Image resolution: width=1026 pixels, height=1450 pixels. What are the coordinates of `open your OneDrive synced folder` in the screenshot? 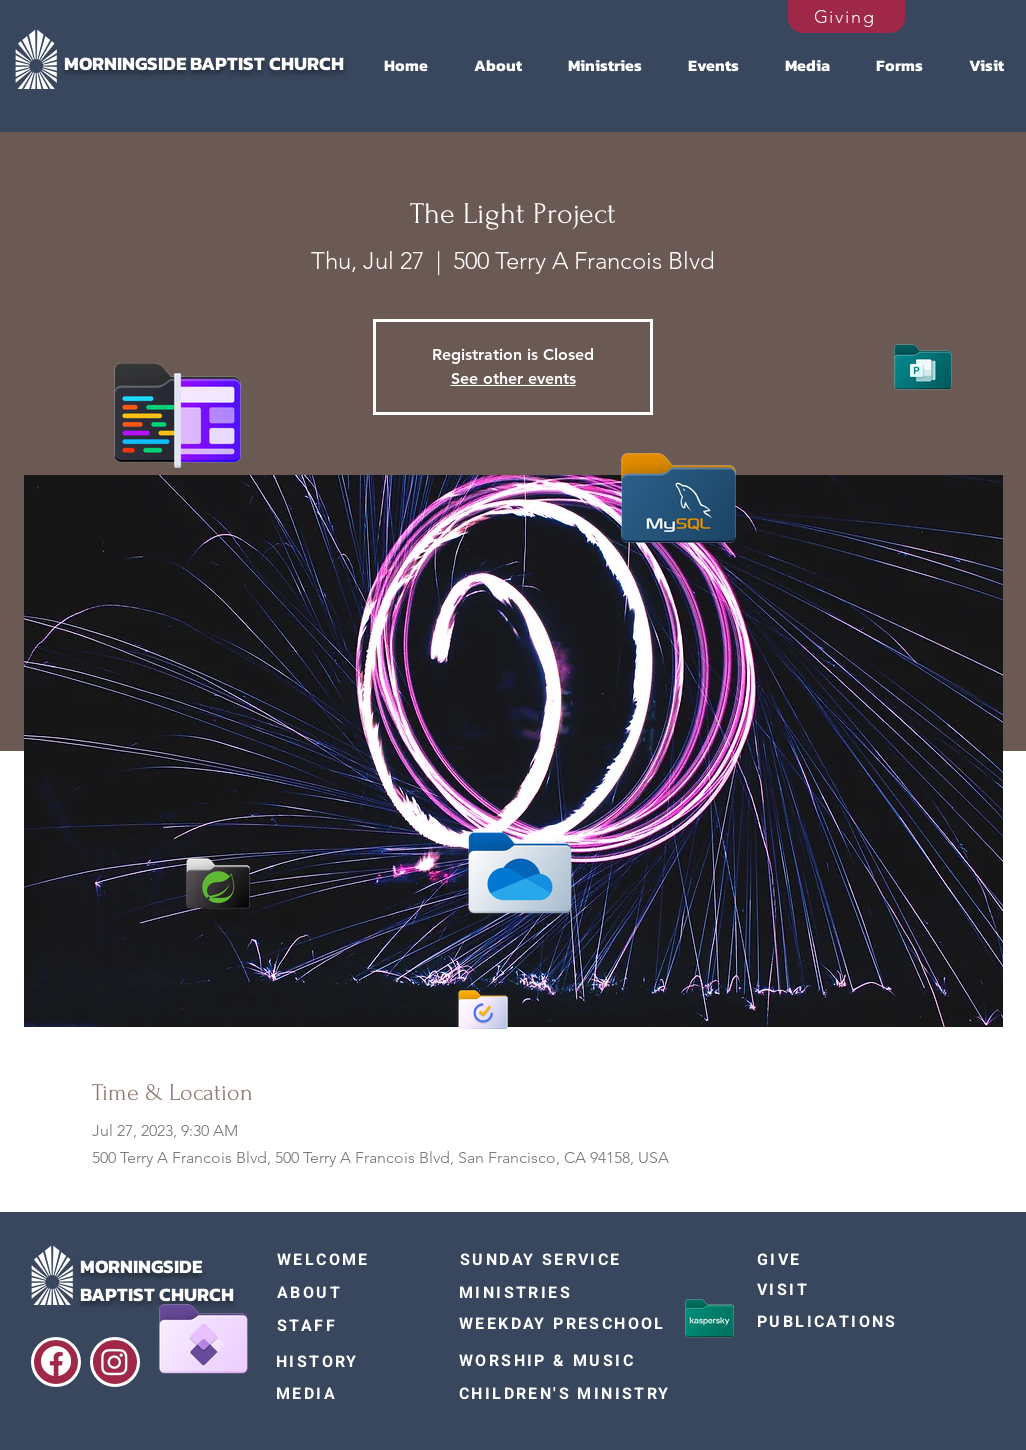 It's located at (519, 875).